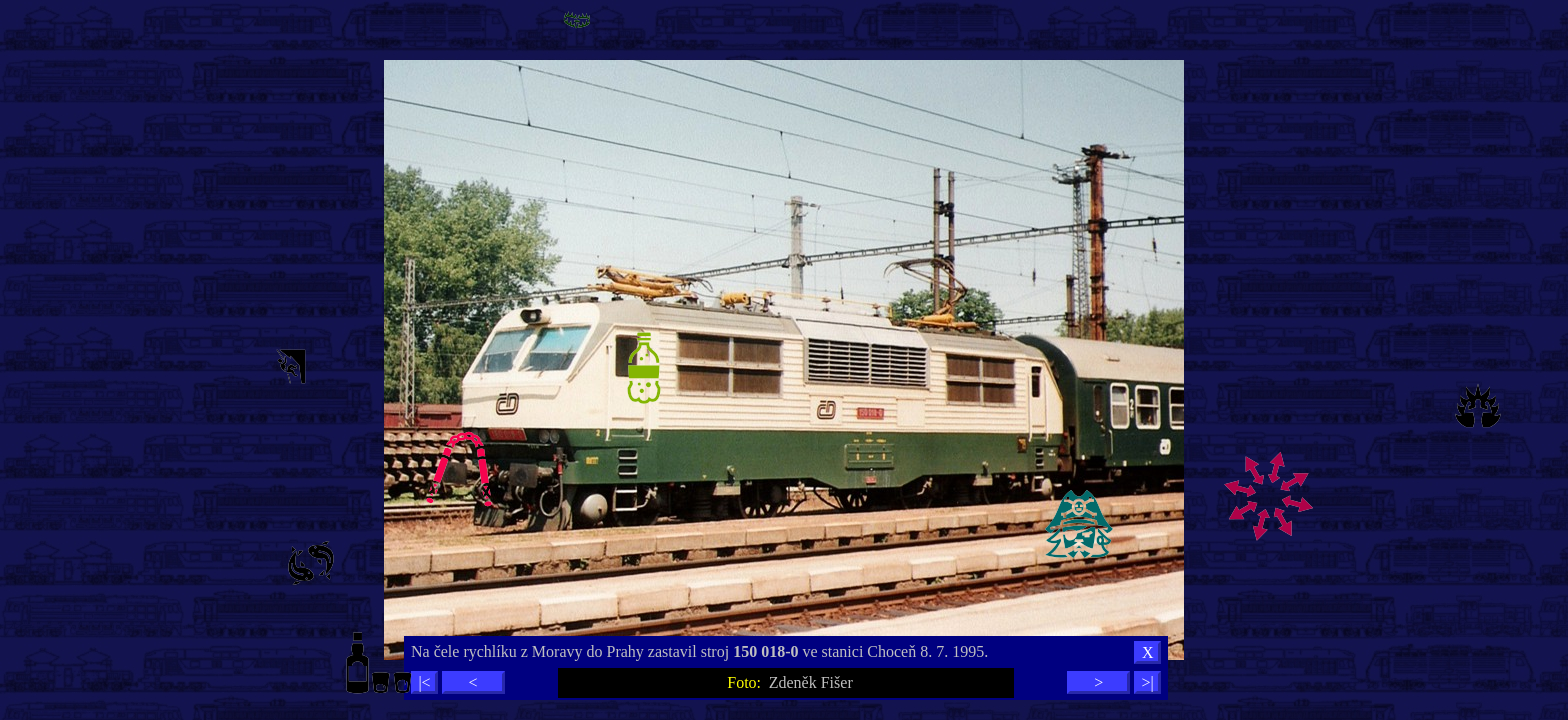 Image resolution: width=1568 pixels, height=720 pixels. I want to click on browse alcoholic beverages or bar menu, so click(379, 663).